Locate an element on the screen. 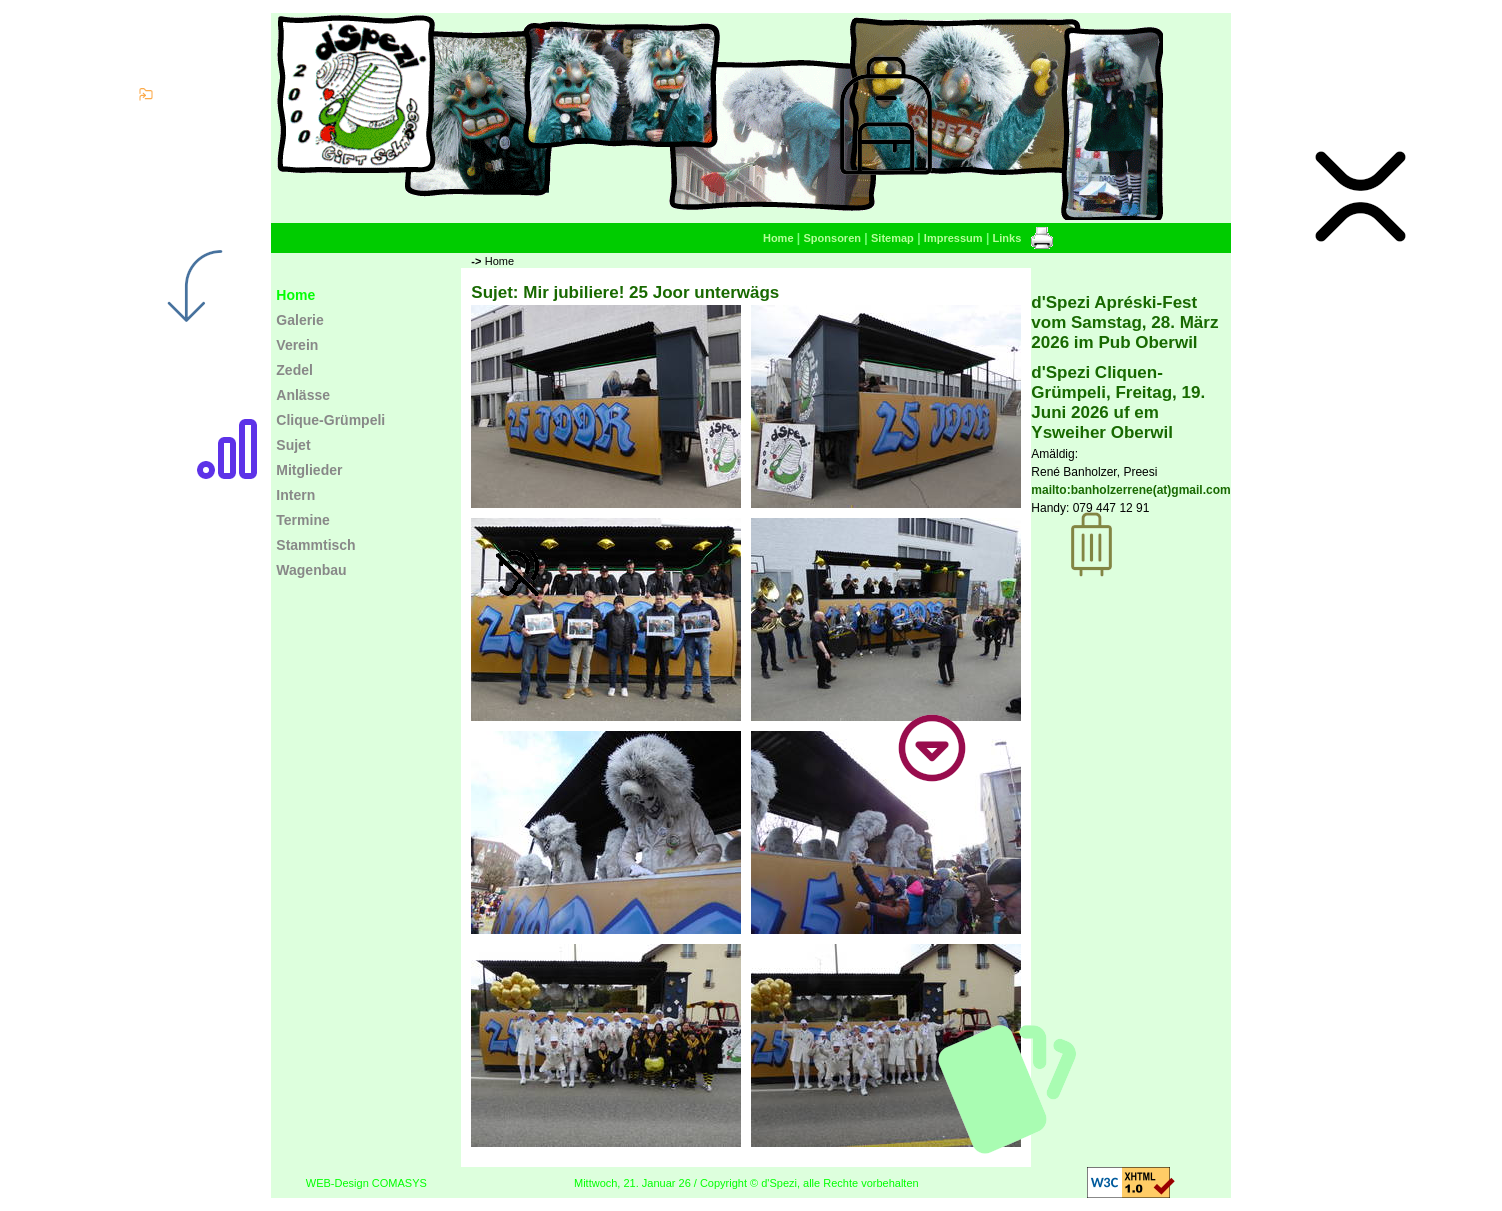  open Google Analytics dashboard is located at coordinates (227, 449).